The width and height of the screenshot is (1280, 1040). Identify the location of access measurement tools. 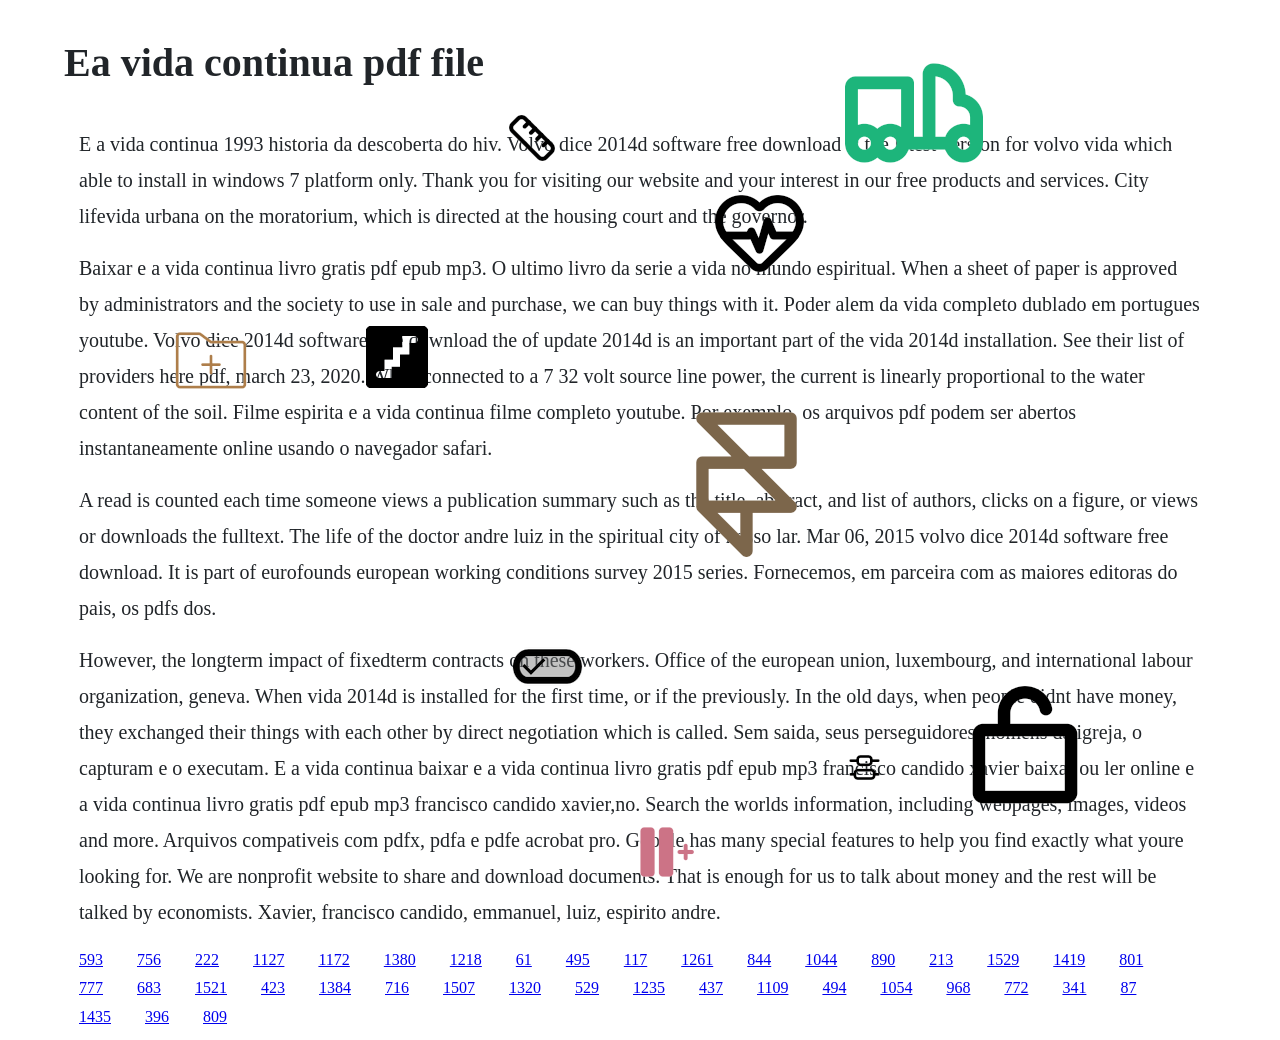
(532, 138).